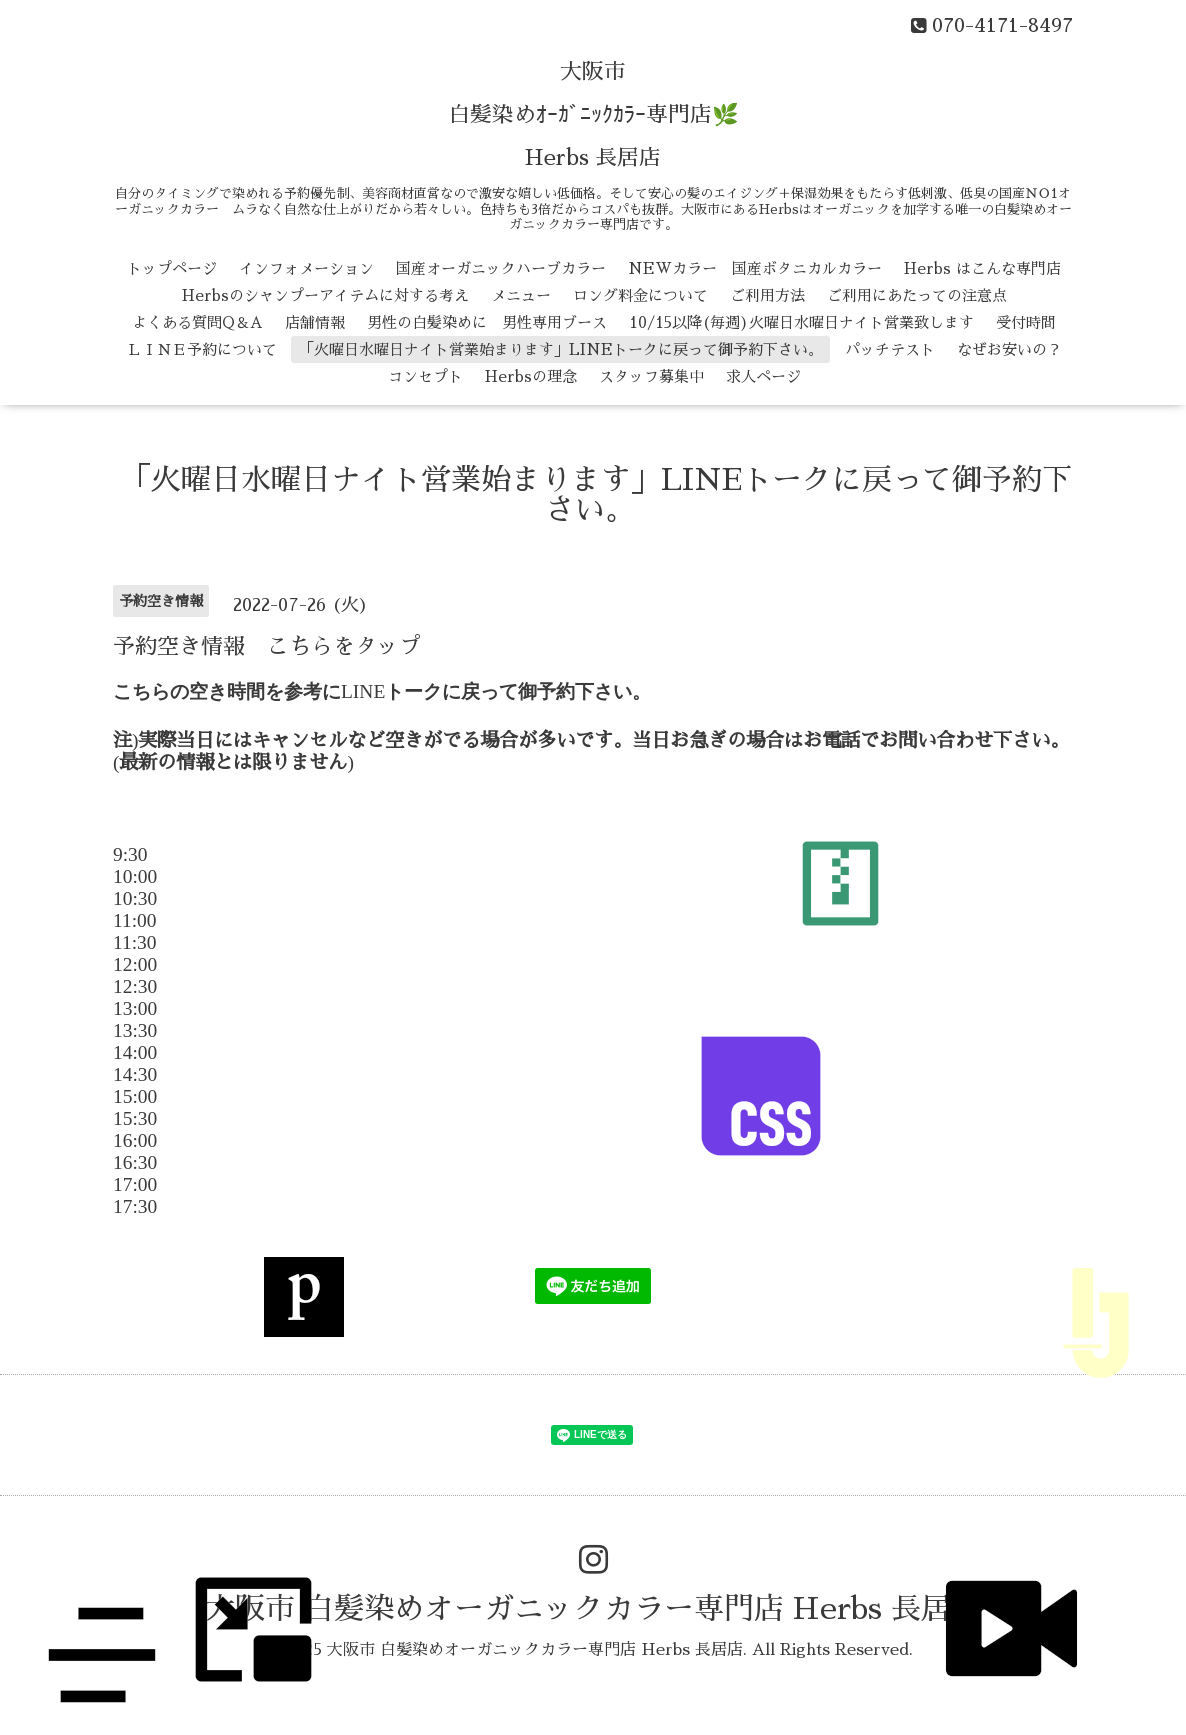 The image size is (1186, 1735). I want to click on open navigation menu, so click(102, 1655).